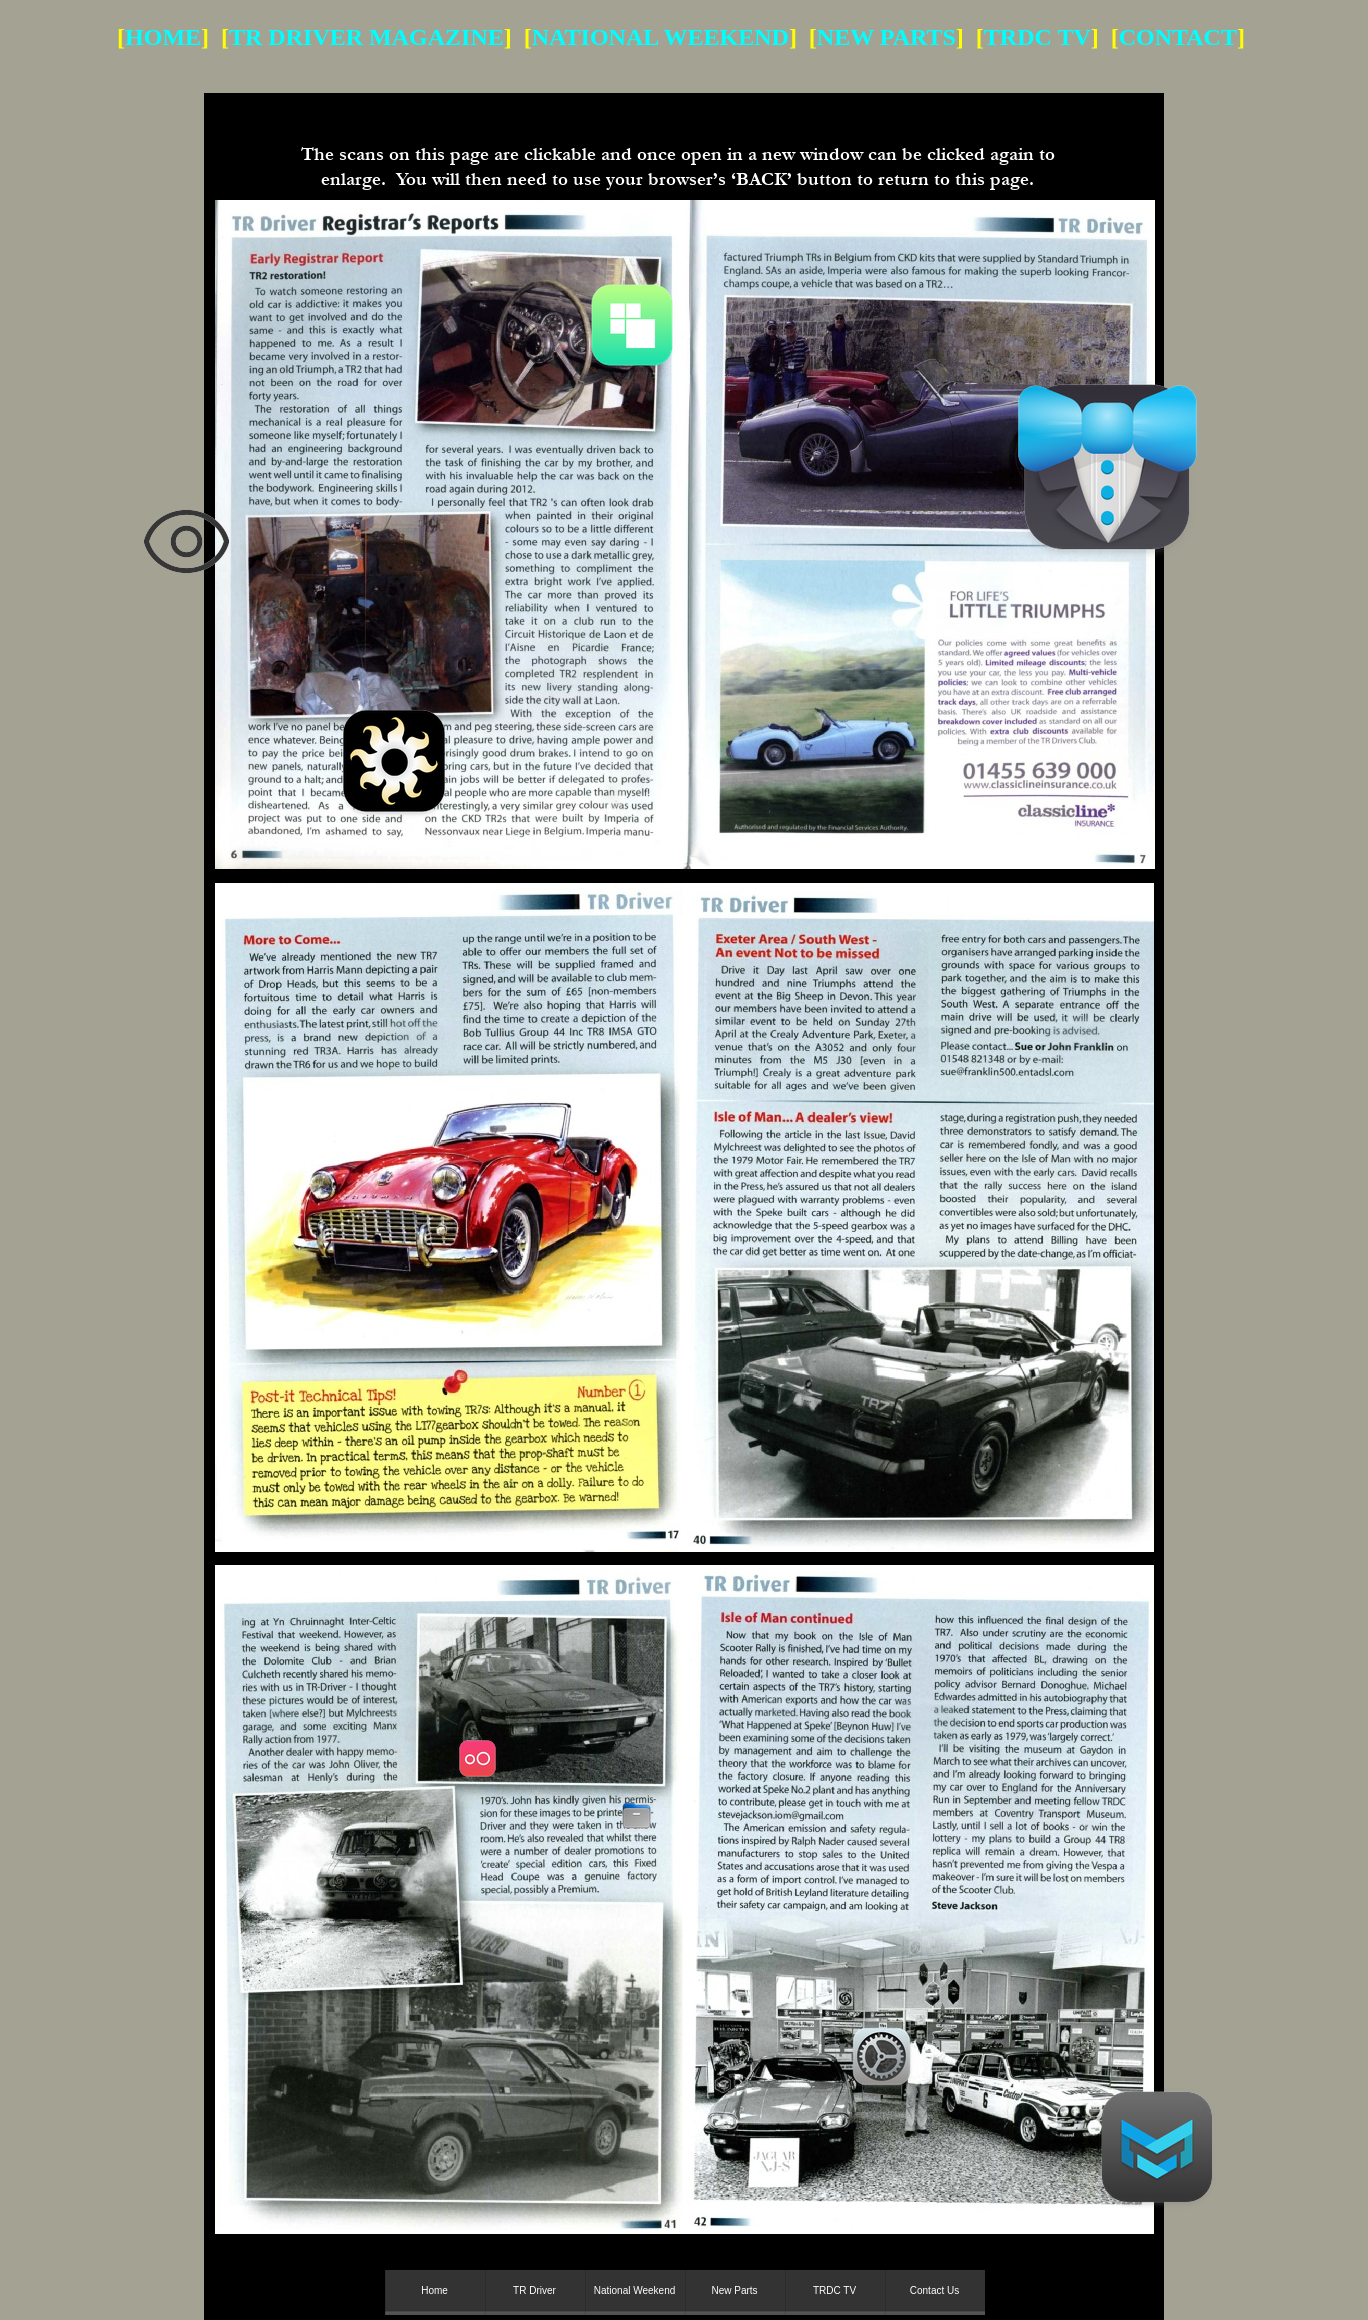  I want to click on open the file manager application, so click(636, 1815).